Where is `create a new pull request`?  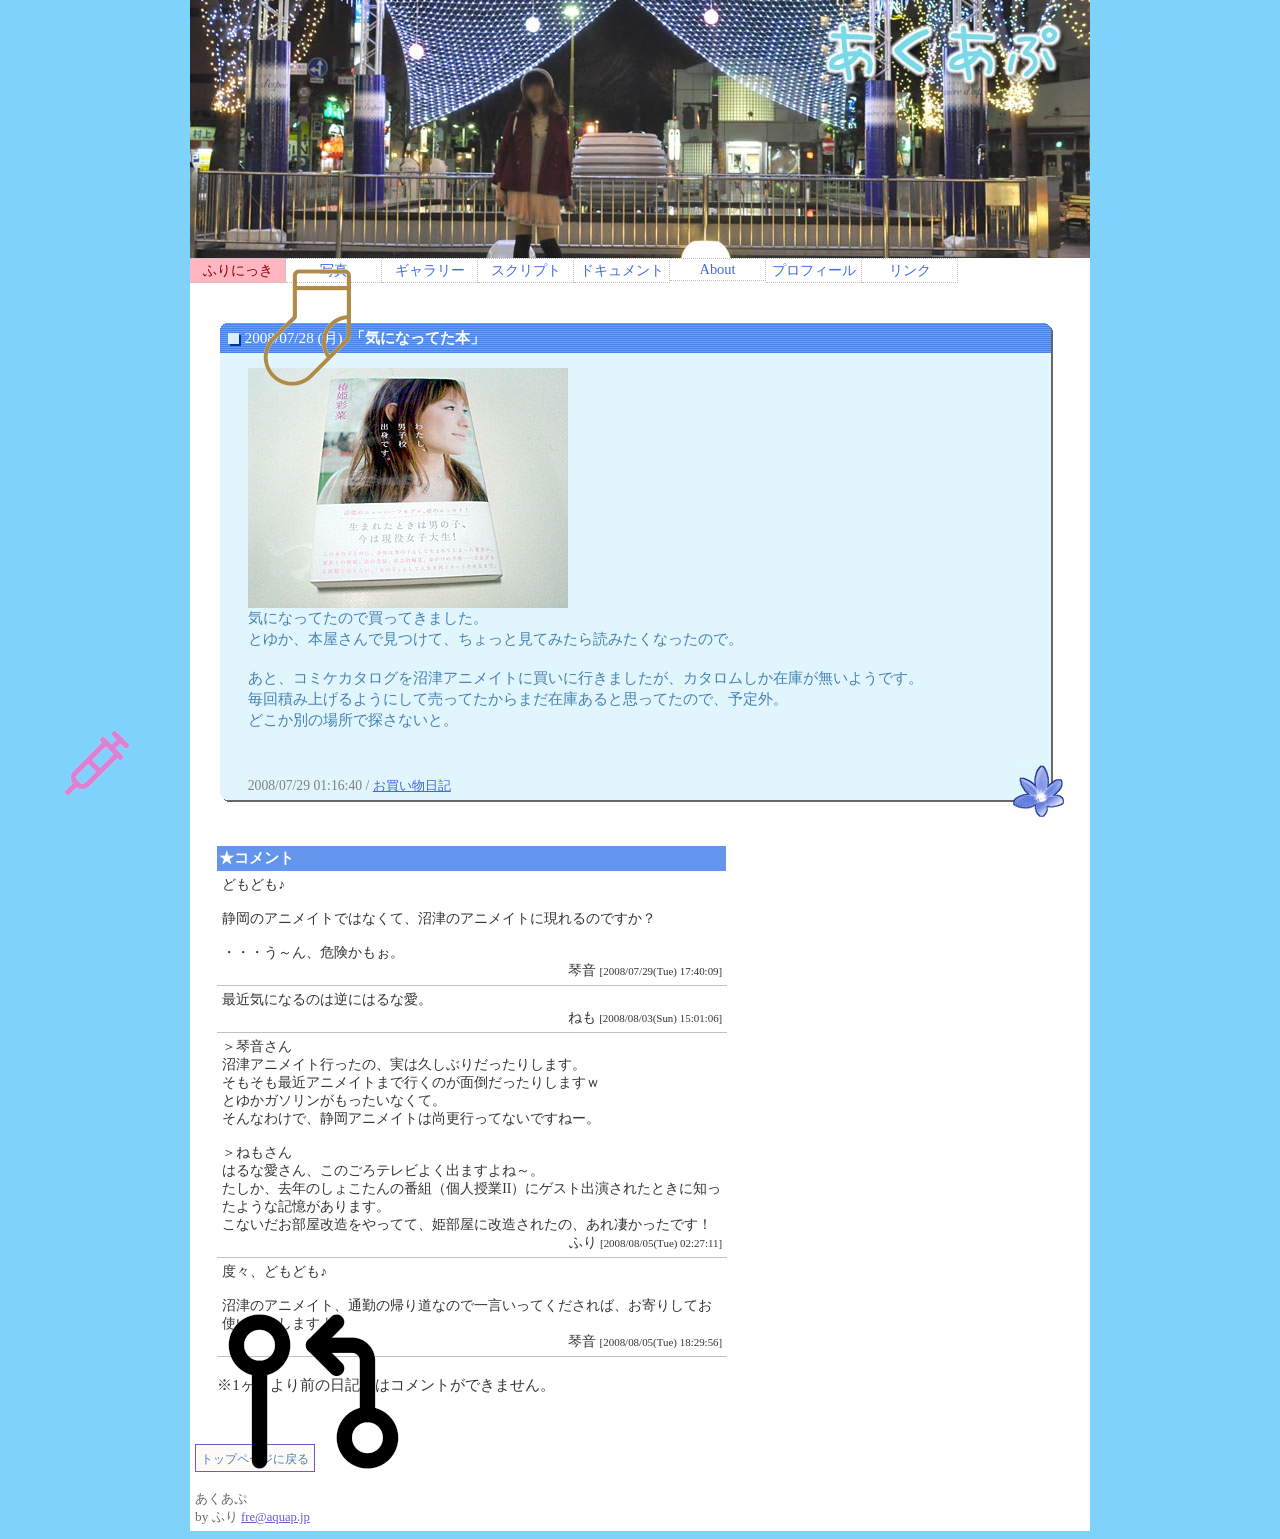
create a new pull request is located at coordinates (313, 1391).